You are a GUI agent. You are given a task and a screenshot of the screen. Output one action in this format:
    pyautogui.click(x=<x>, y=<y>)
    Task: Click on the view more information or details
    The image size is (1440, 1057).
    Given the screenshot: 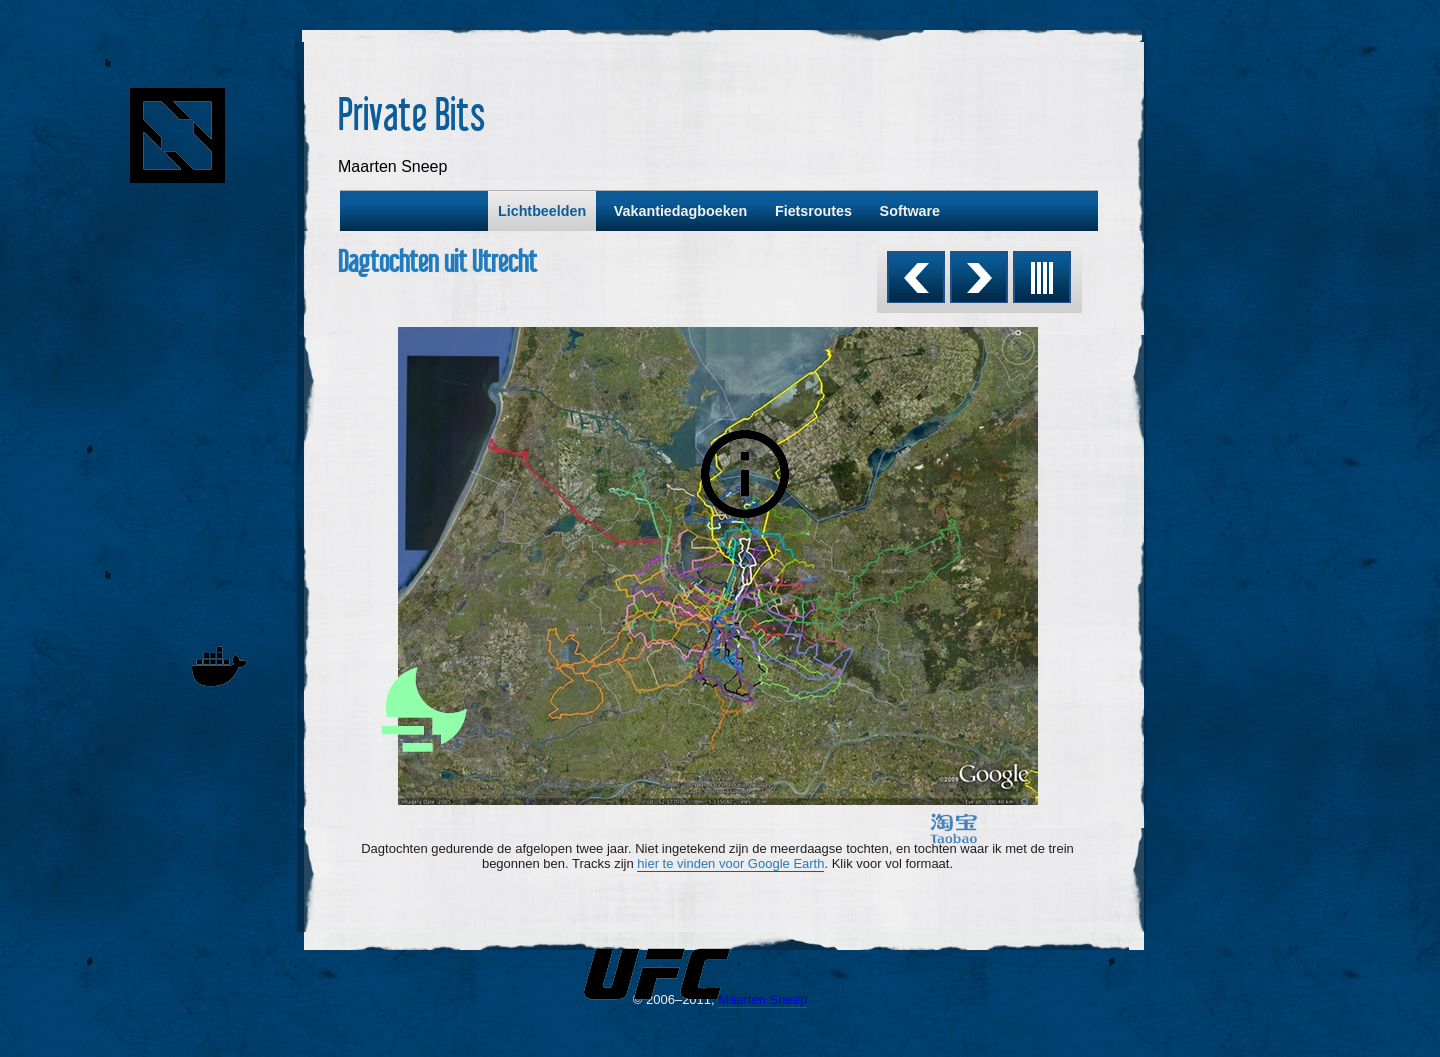 What is the action you would take?
    pyautogui.click(x=745, y=474)
    